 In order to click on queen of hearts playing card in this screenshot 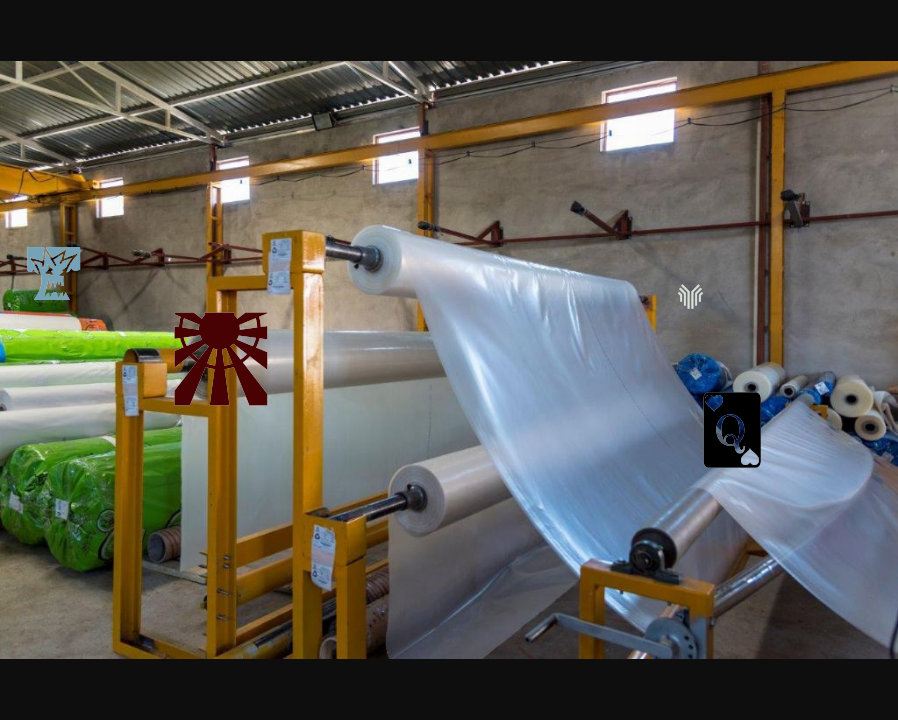, I will do `click(732, 430)`.